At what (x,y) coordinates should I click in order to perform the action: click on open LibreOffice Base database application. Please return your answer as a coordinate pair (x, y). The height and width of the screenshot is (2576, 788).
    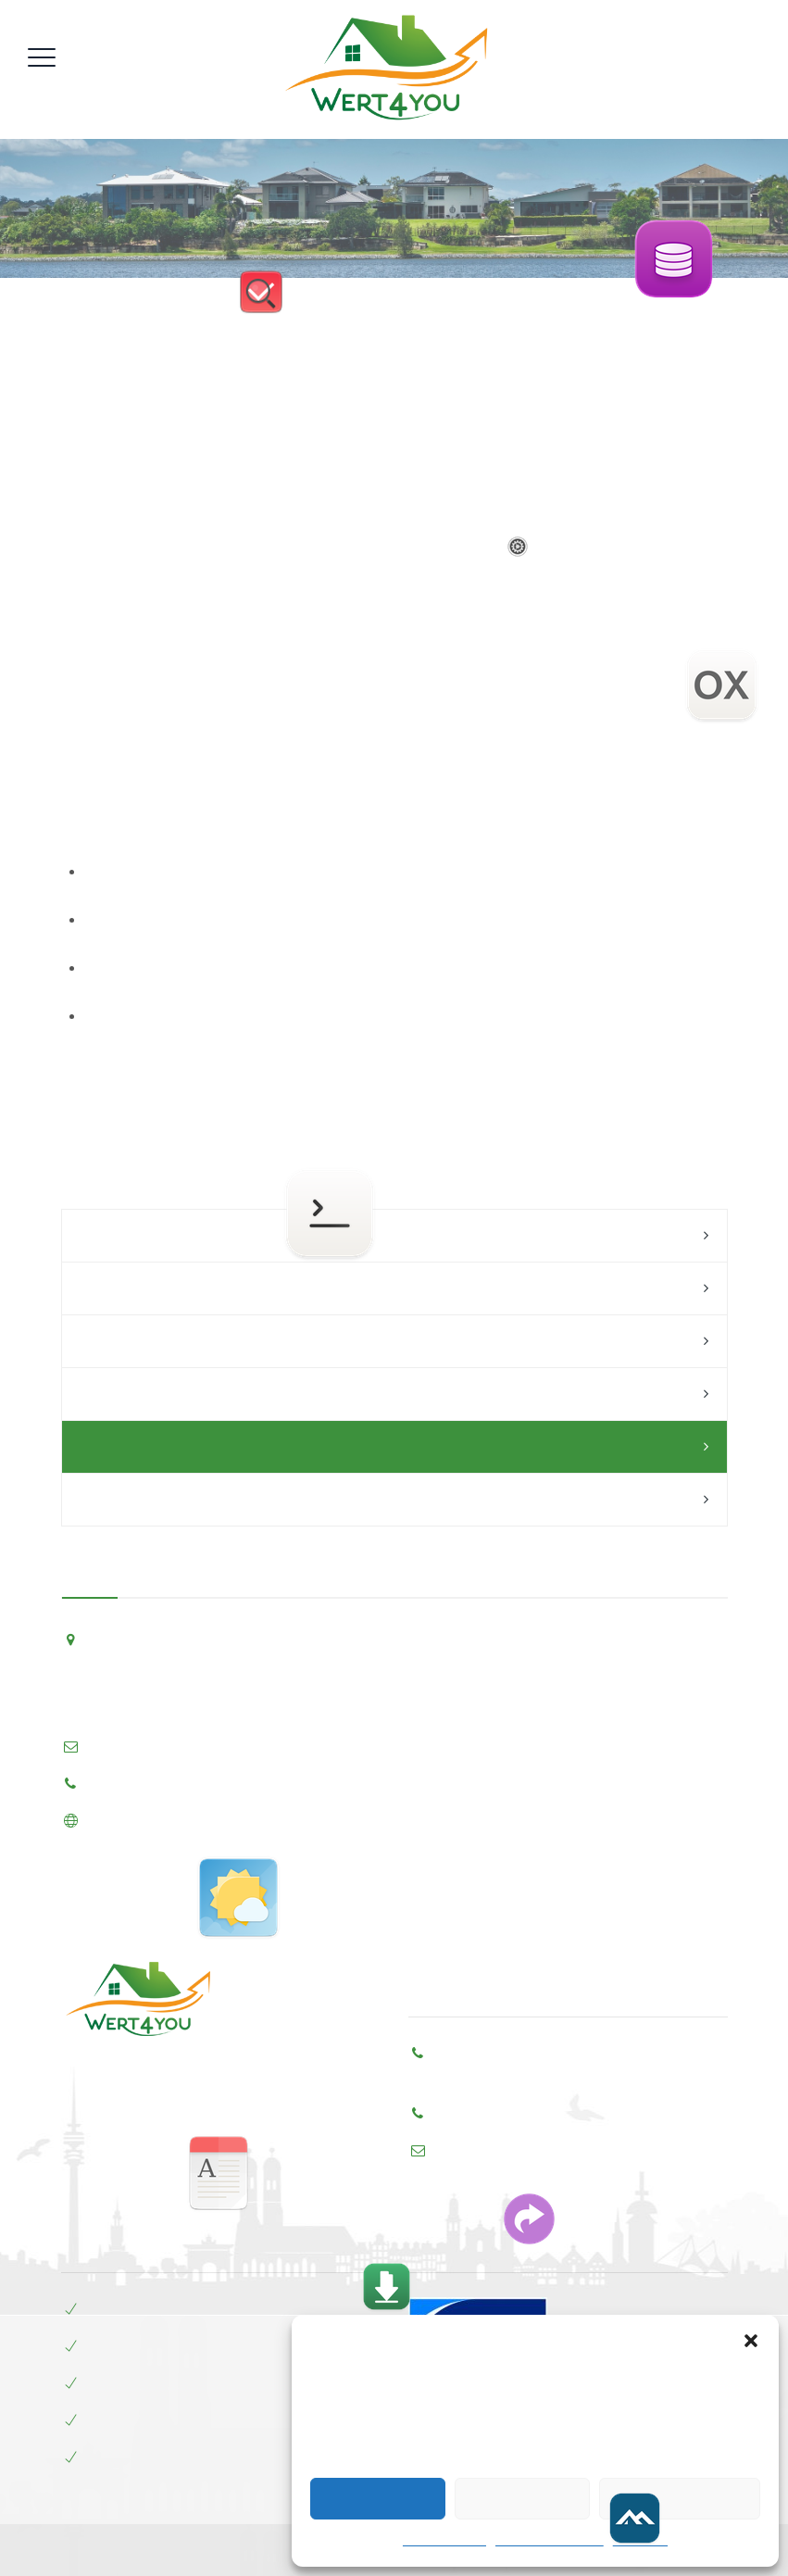
    Looking at the image, I should click on (673, 258).